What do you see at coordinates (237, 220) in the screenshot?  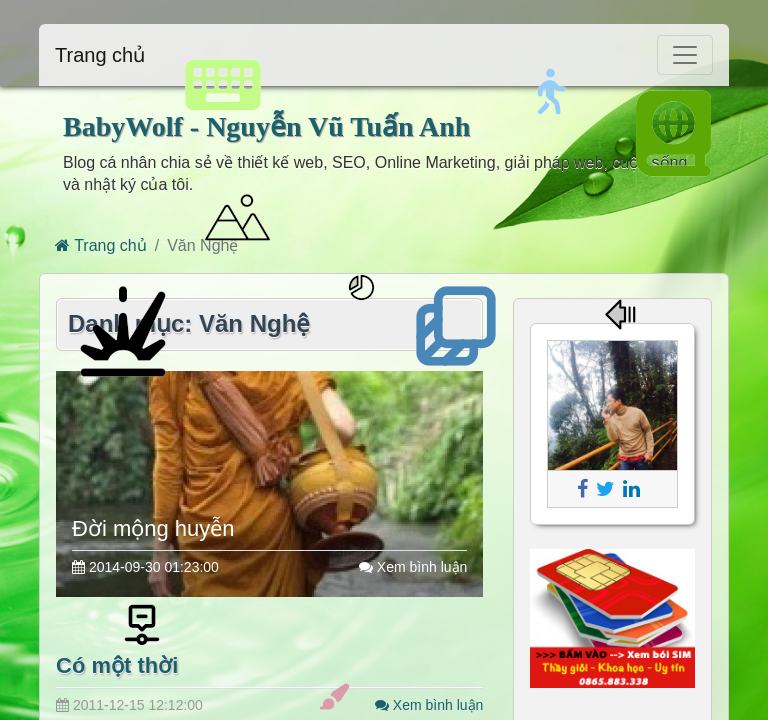 I see `view landscape or nature photos` at bounding box center [237, 220].